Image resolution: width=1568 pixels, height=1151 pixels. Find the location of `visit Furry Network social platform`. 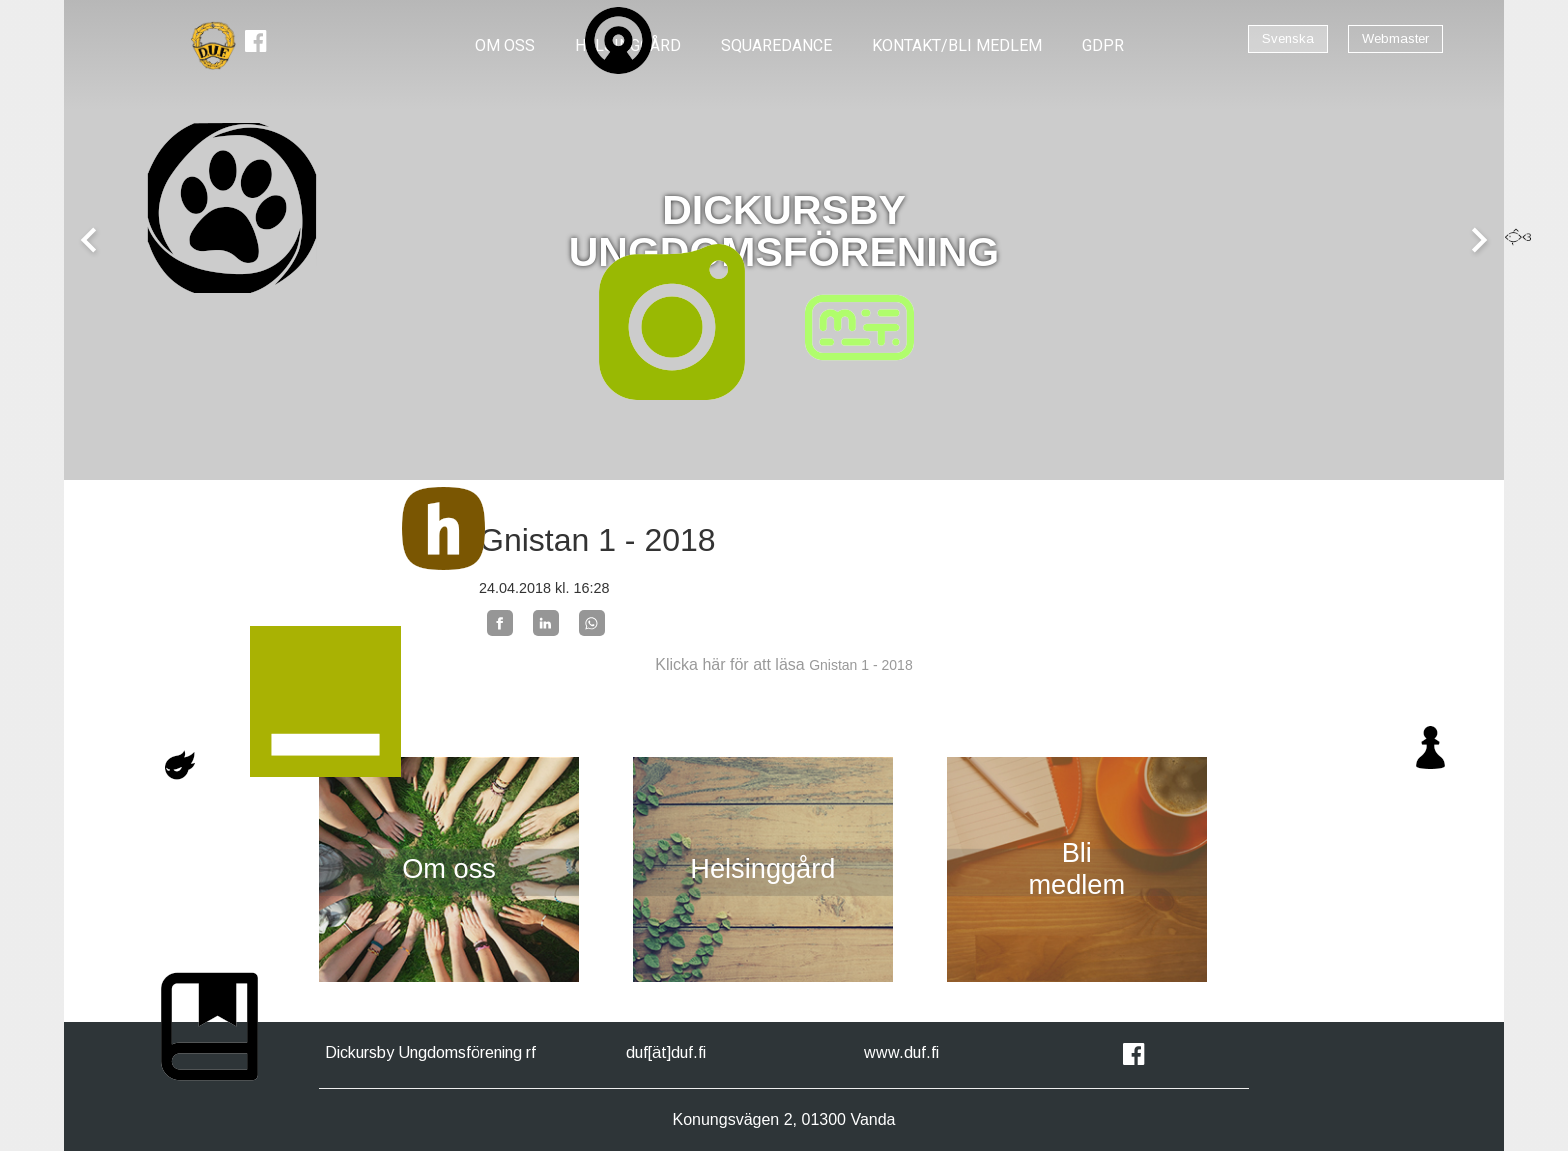

visit Furry Network social platform is located at coordinates (232, 208).